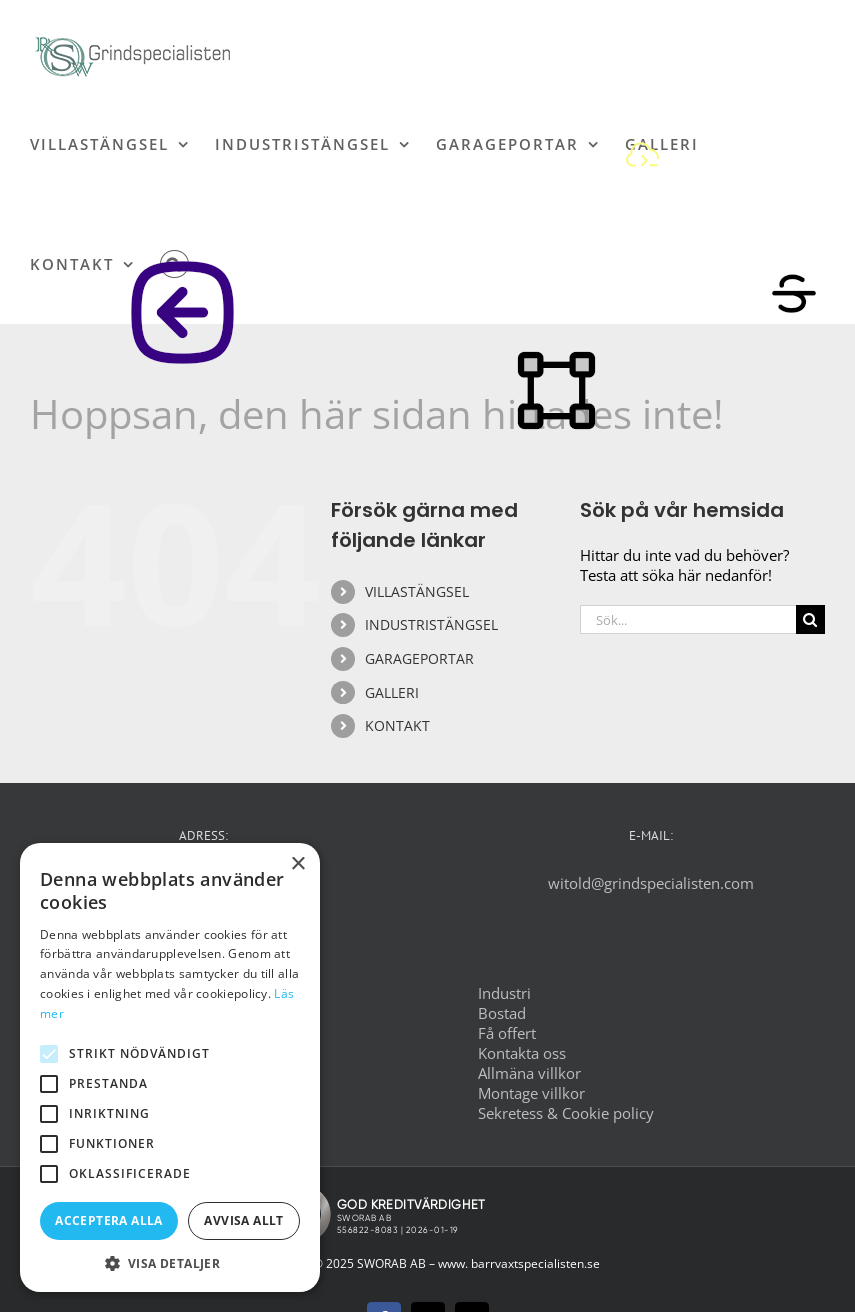 The image size is (855, 1312). I want to click on go back to the previous screen, so click(182, 312).